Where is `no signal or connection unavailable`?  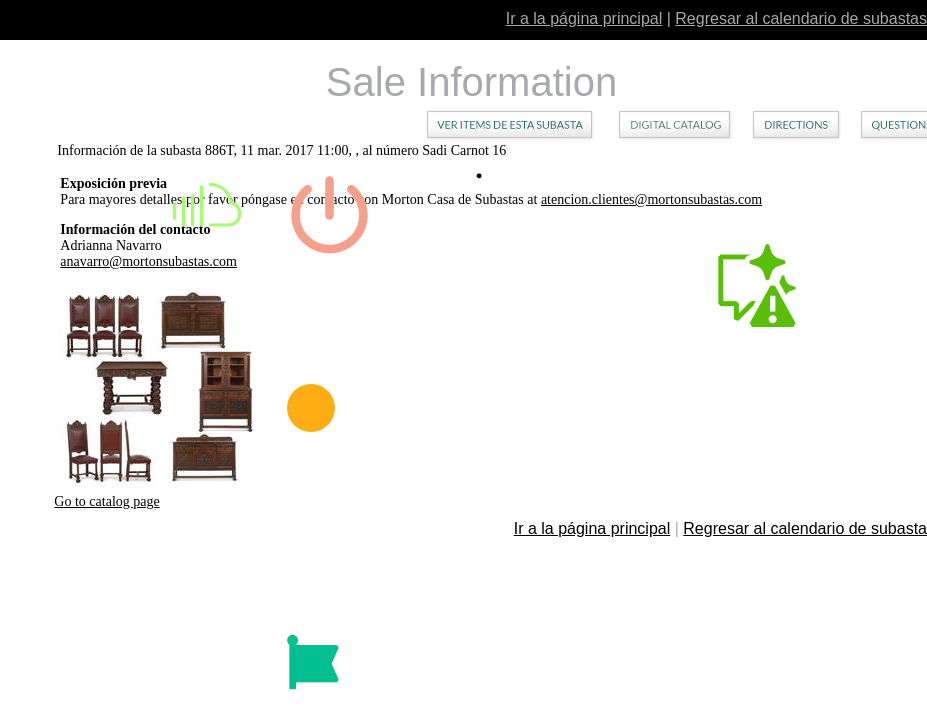 no signal or connection unavailable is located at coordinates (504, 155).